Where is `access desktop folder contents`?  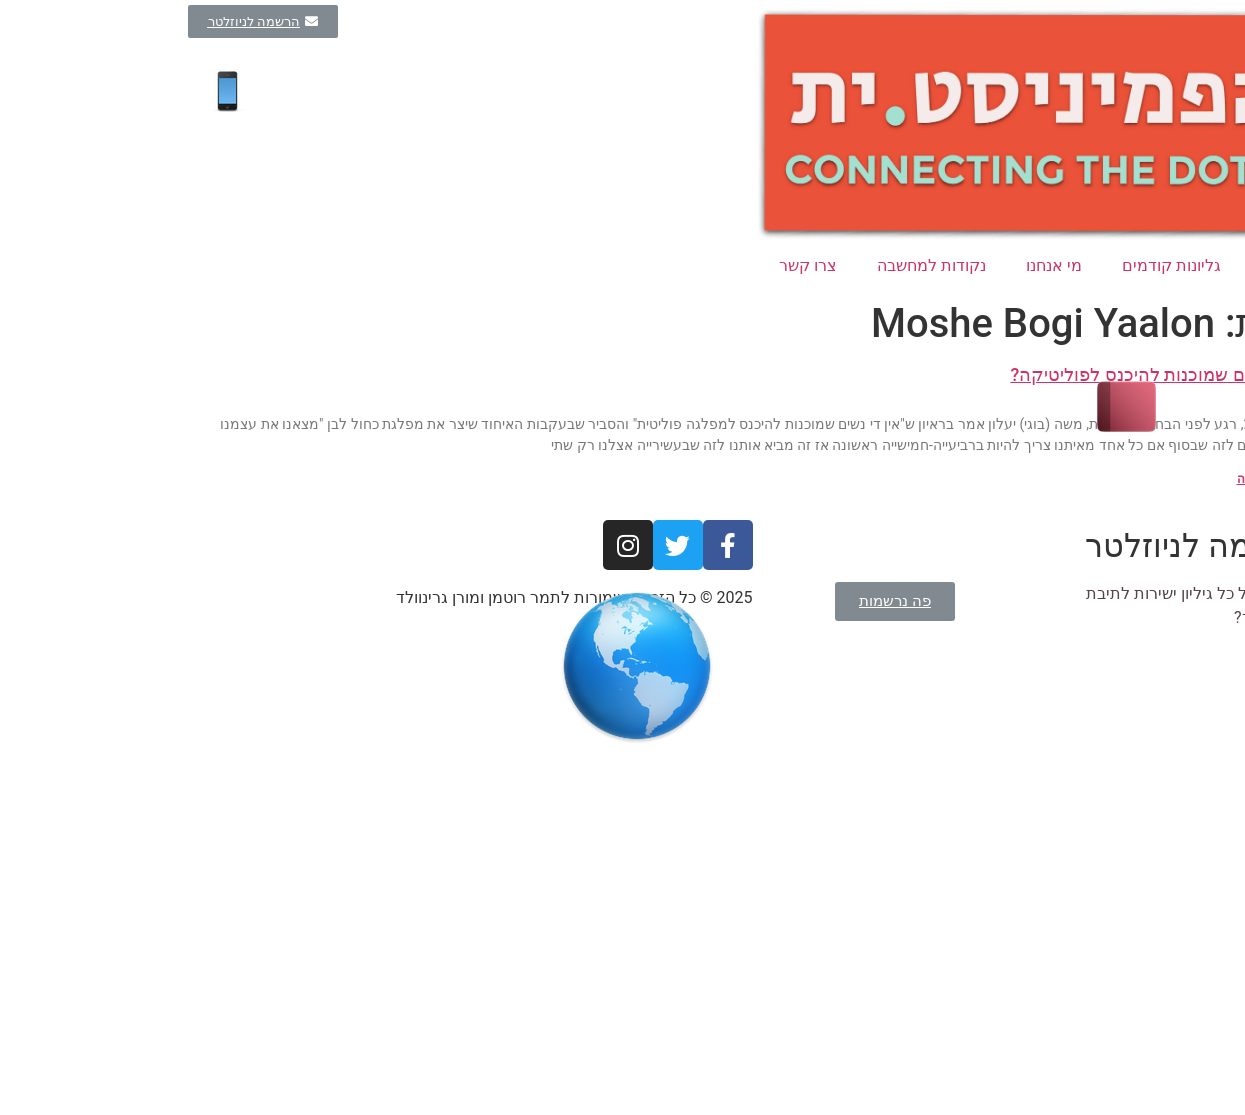
access desktop folder contents is located at coordinates (1126, 404).